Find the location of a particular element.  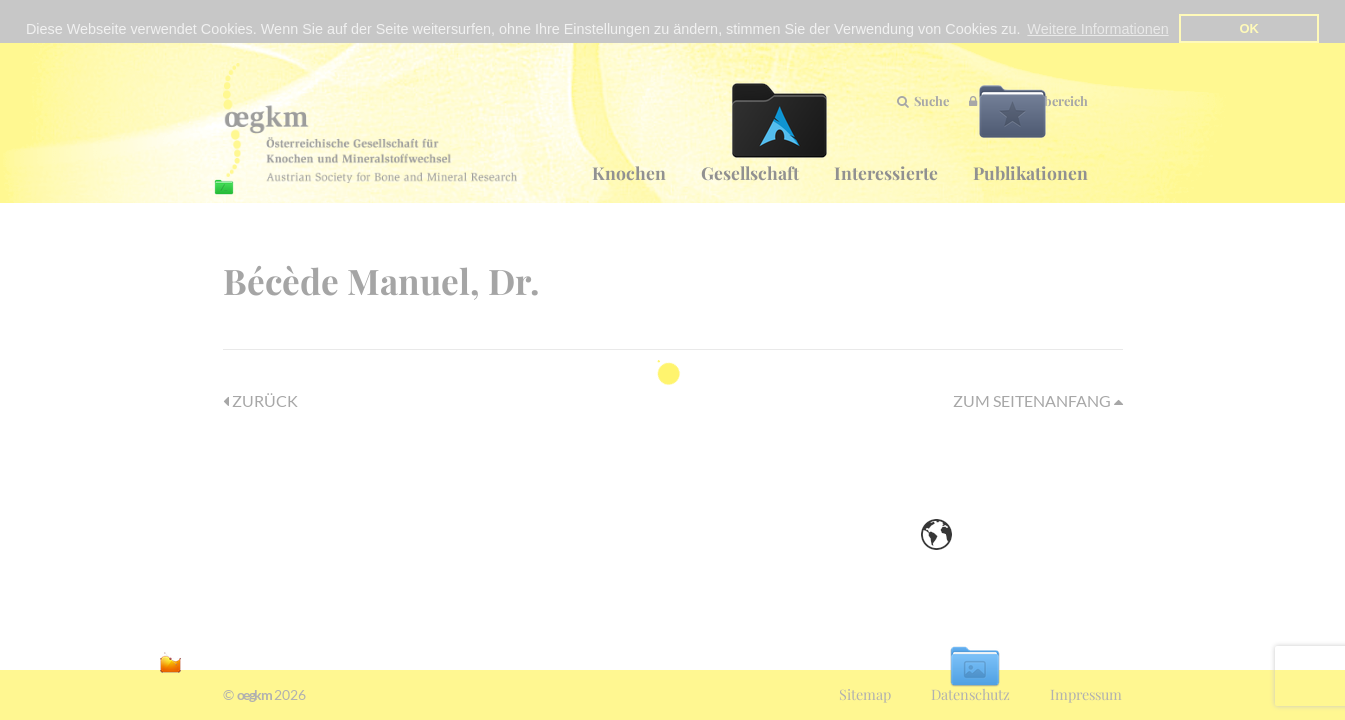

access the root directory folder is located at coordinates (224, 187).